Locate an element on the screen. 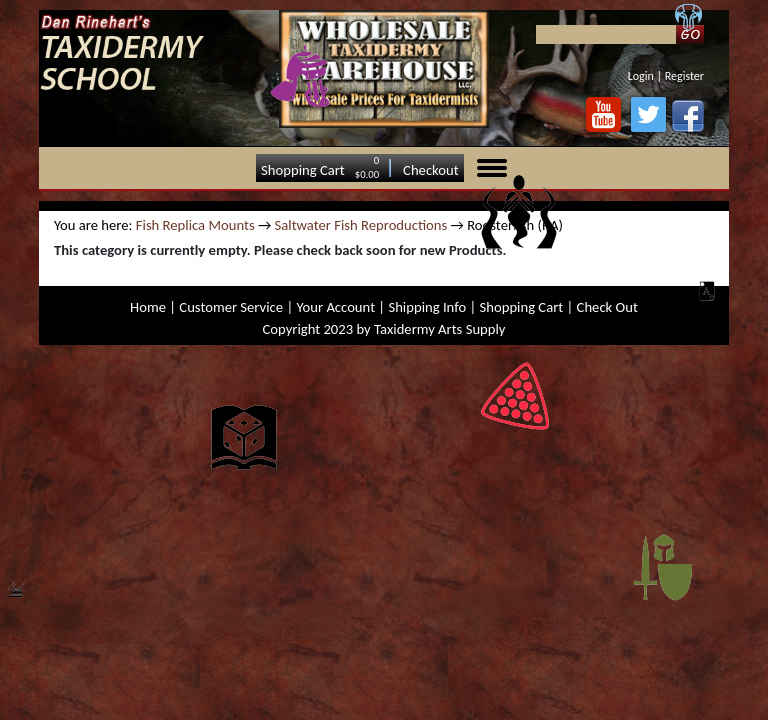 The width and height of the screenshot is (768, 720). view game rules and instructions is located at coordinates (244, 438).